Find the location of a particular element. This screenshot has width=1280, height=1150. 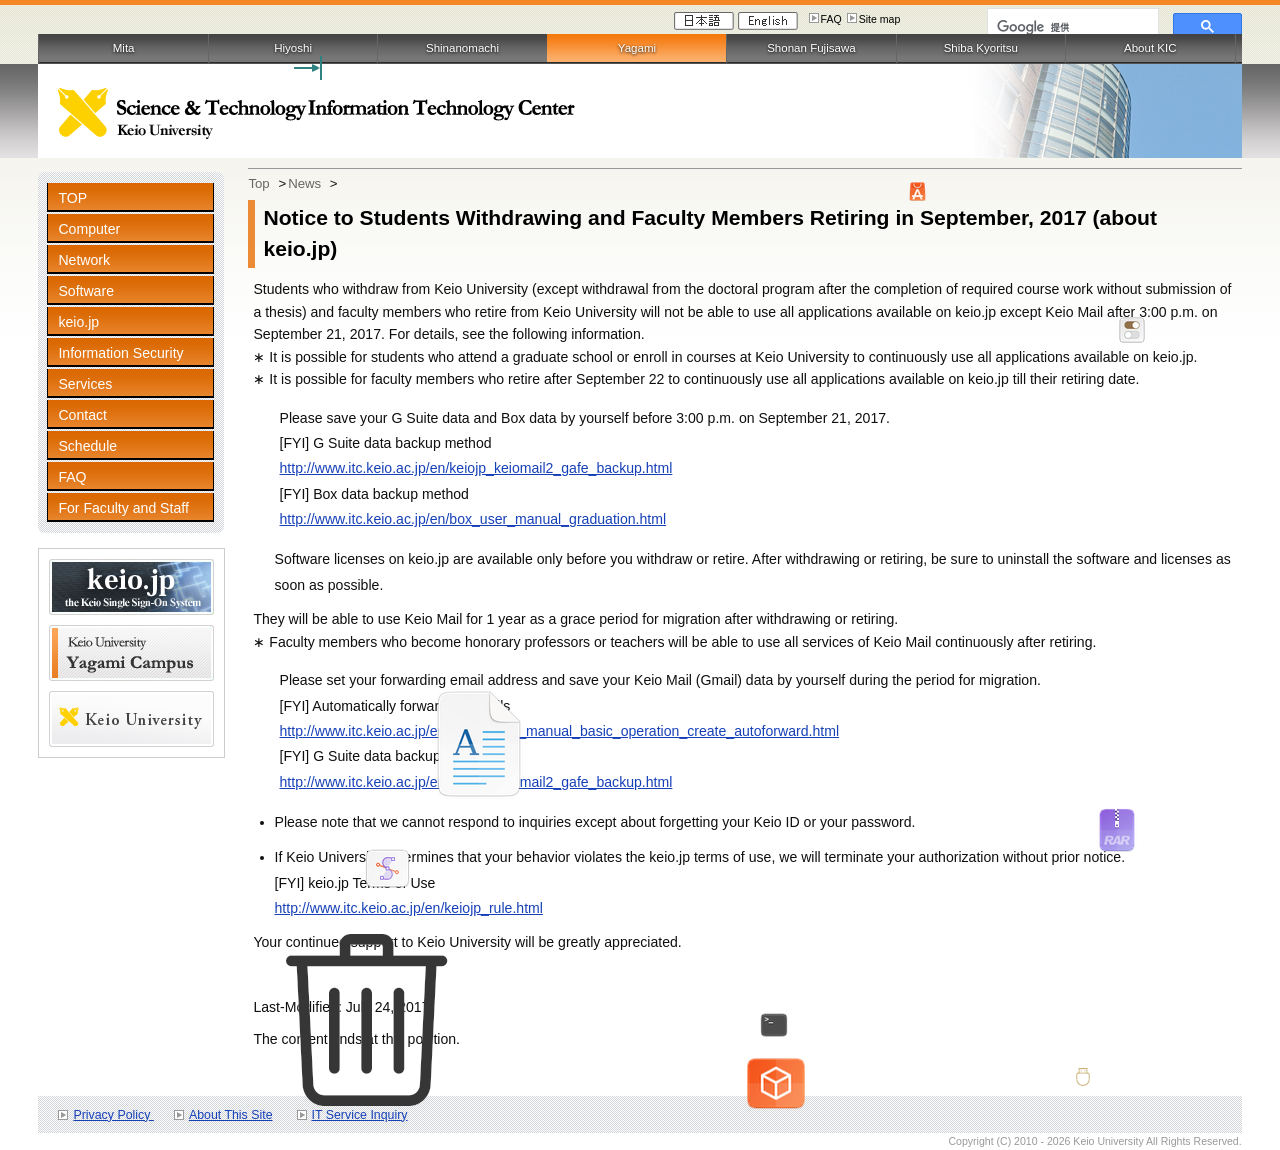

open system tweaks or customization settings is located at coordinates (1132, 330).